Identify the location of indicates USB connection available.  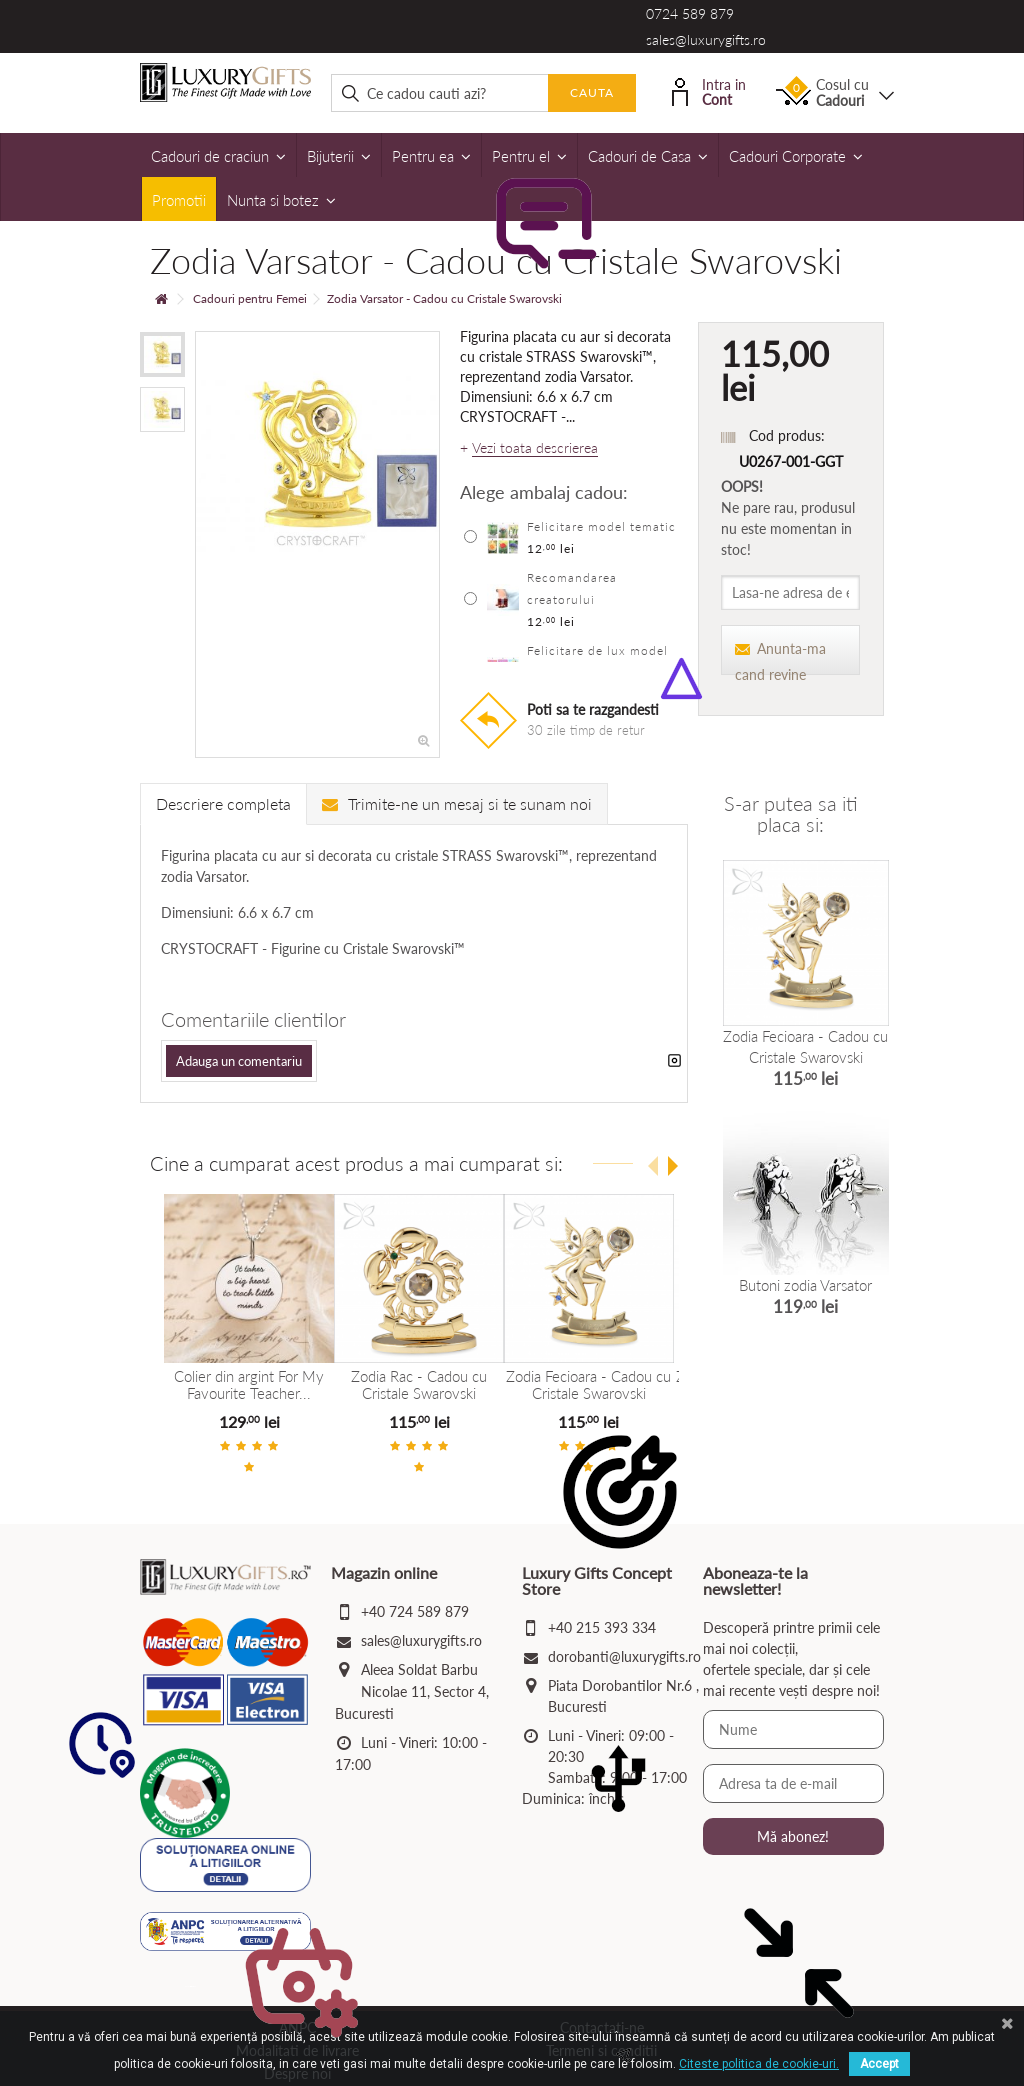
(618, 1778).